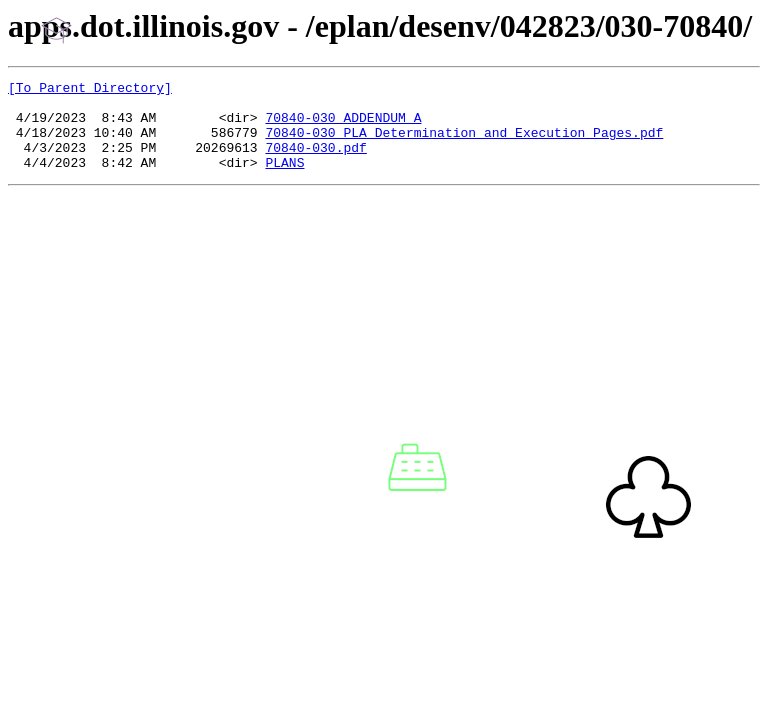  I want to click on access point of sale system, so click(417, 470).